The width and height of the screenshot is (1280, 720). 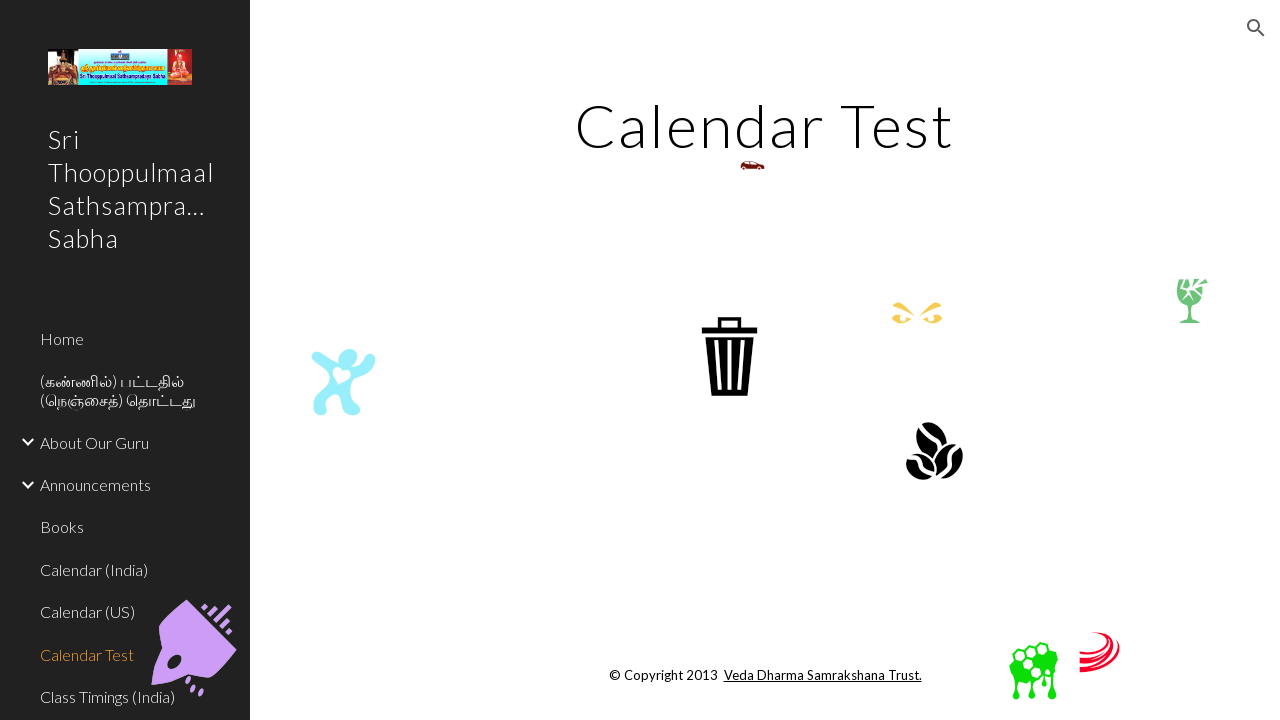 I want to click on indicates an angry or hostile character state, so click(x=917, y=314).